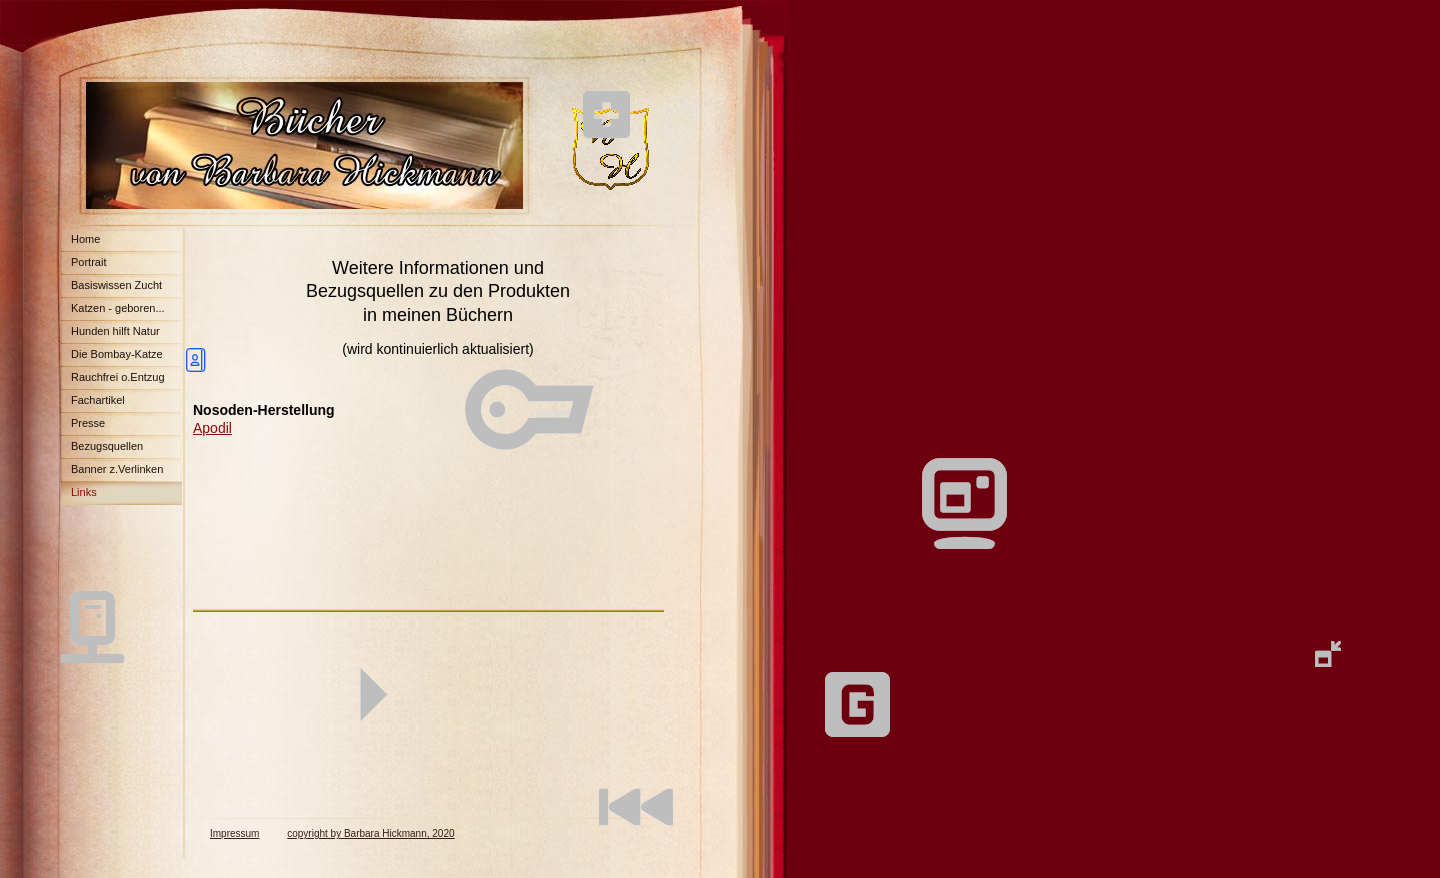 This screenshot has width=1440, height=878. Describe the element at coordinates (1328, 654) in the screenshot. I see `restore window to previous size` at that location.